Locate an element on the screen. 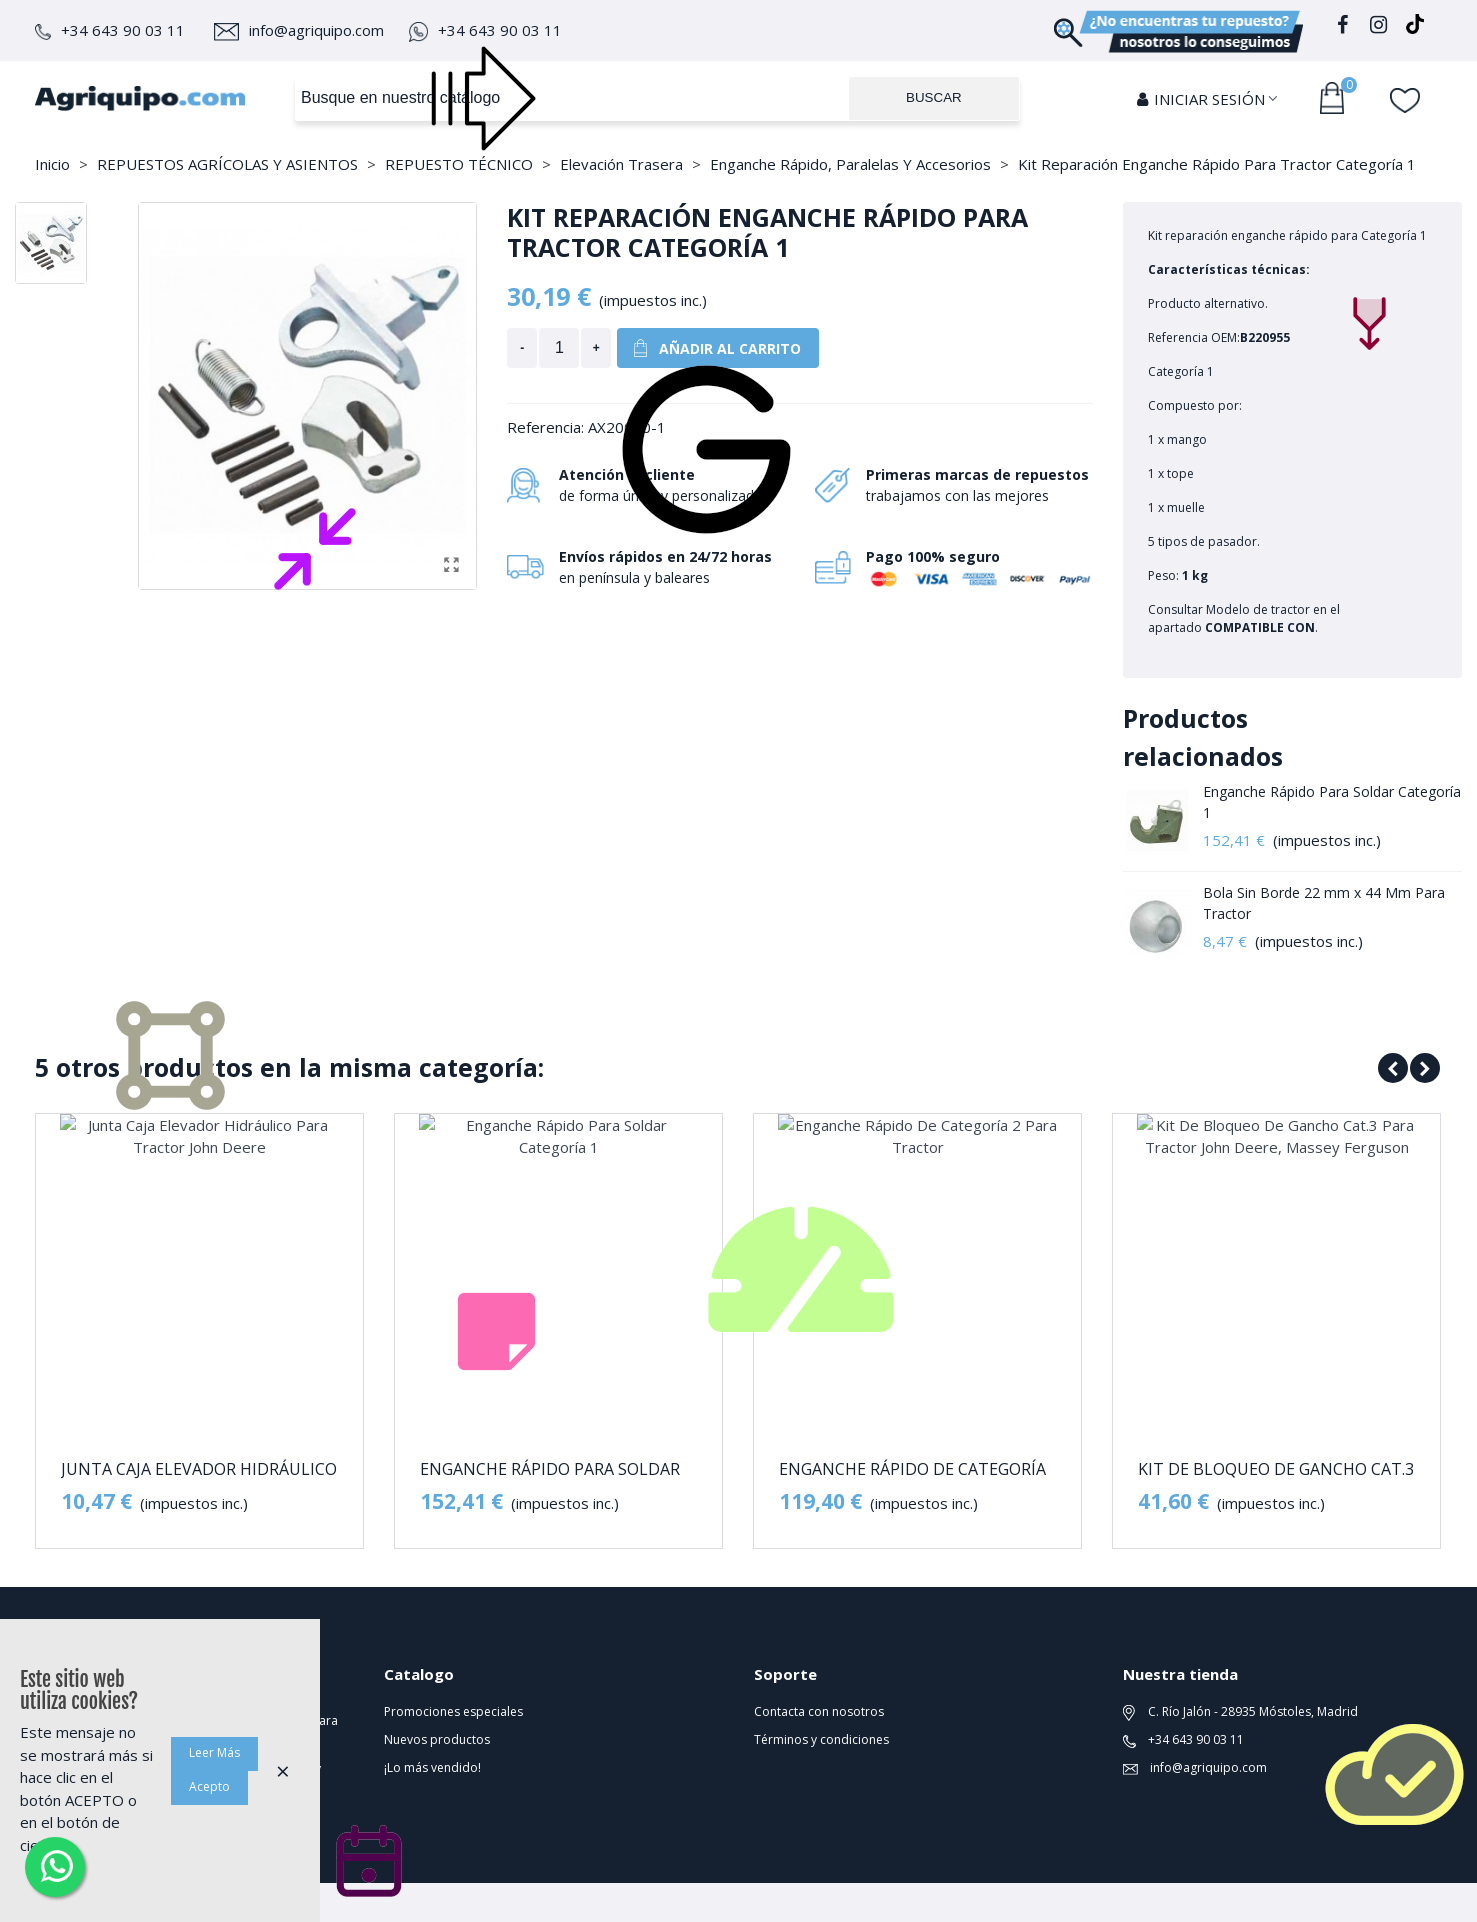 The image size is (1477, 1922). view ring network topology is located at coordinates (170, 1055).